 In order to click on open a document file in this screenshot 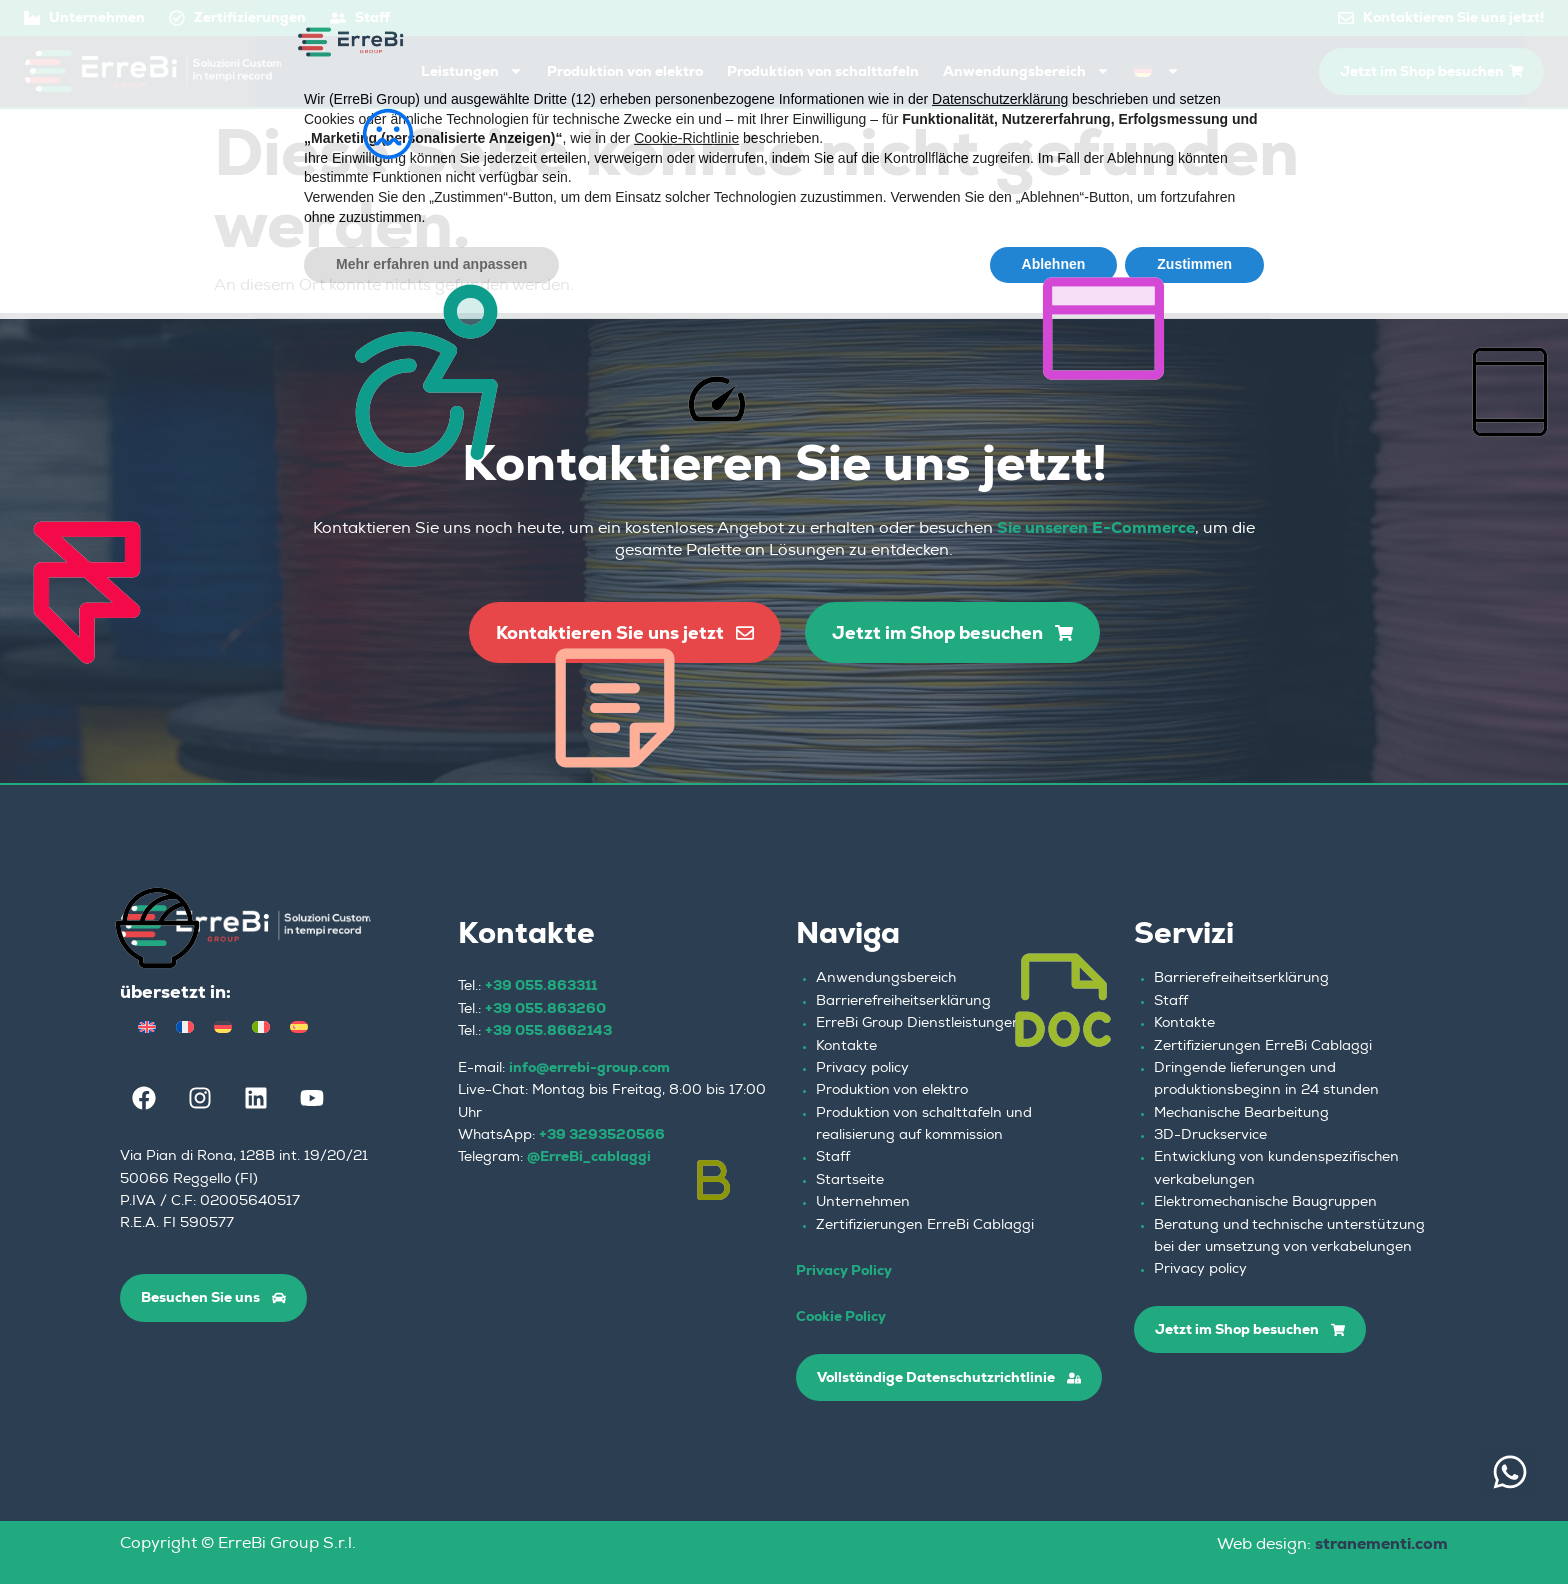, I will do `click(1064, 1004)`.